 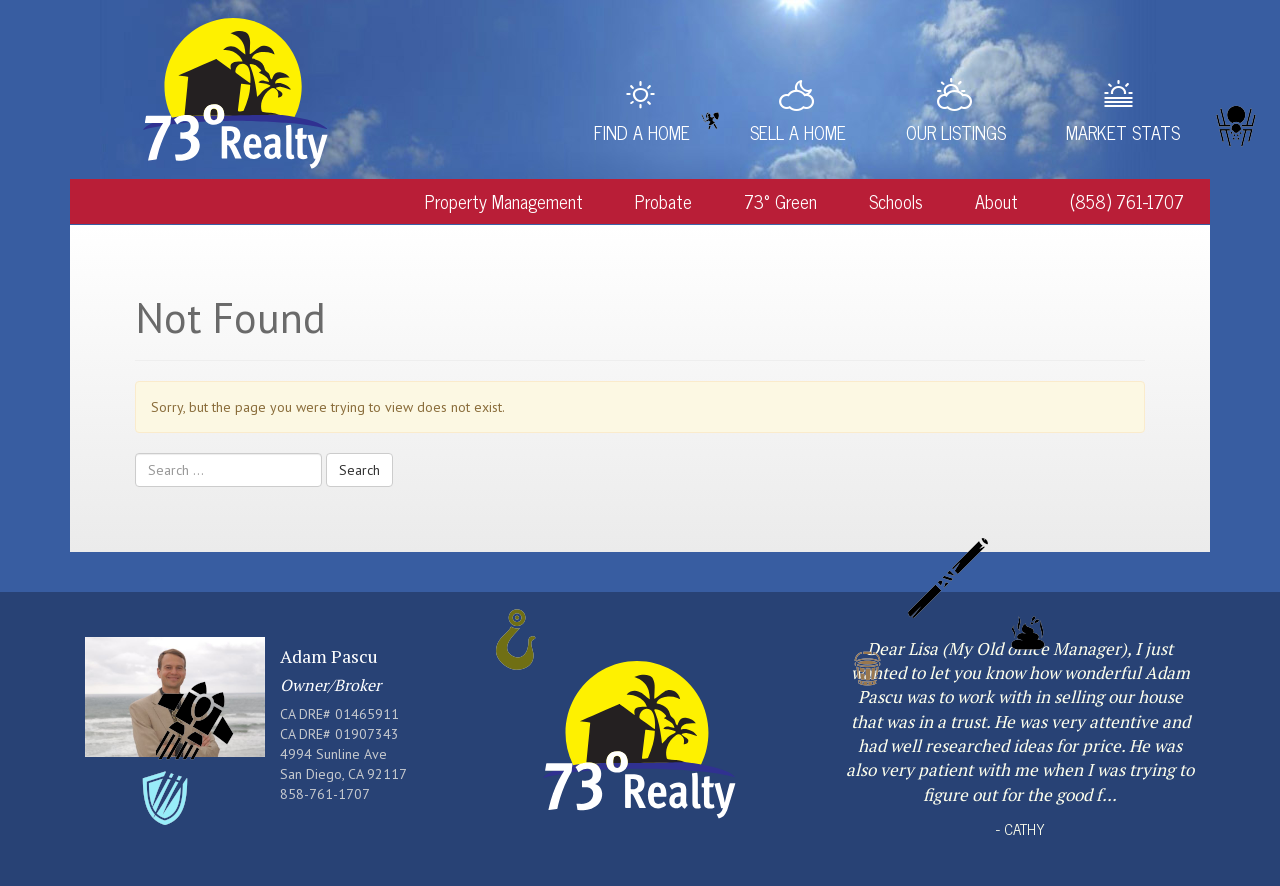 I want to click on spider enemy or creature in a game interface, so click(x=1236, y=126).